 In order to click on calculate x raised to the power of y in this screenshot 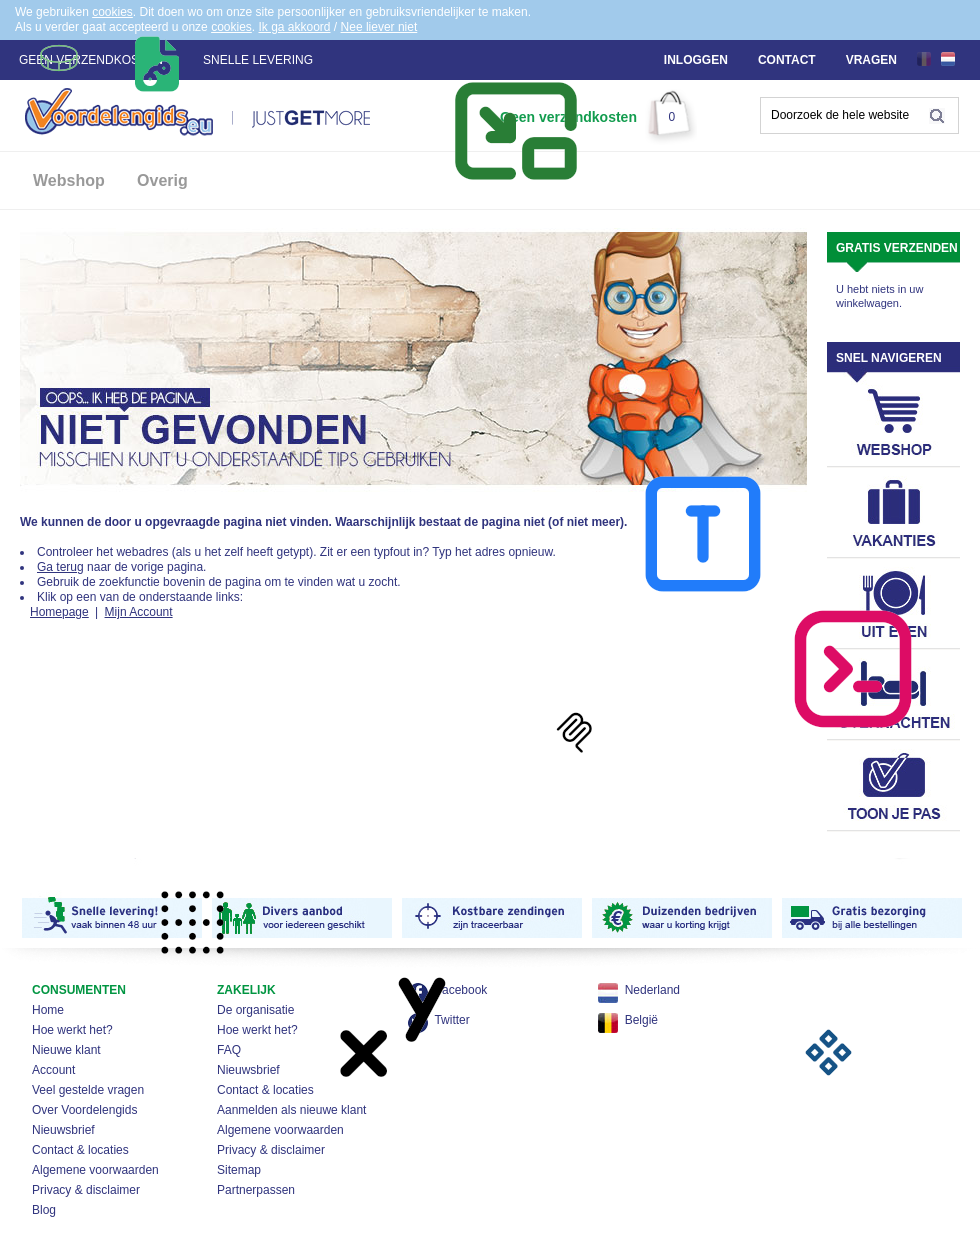, I will do `click(387, 1036)`.